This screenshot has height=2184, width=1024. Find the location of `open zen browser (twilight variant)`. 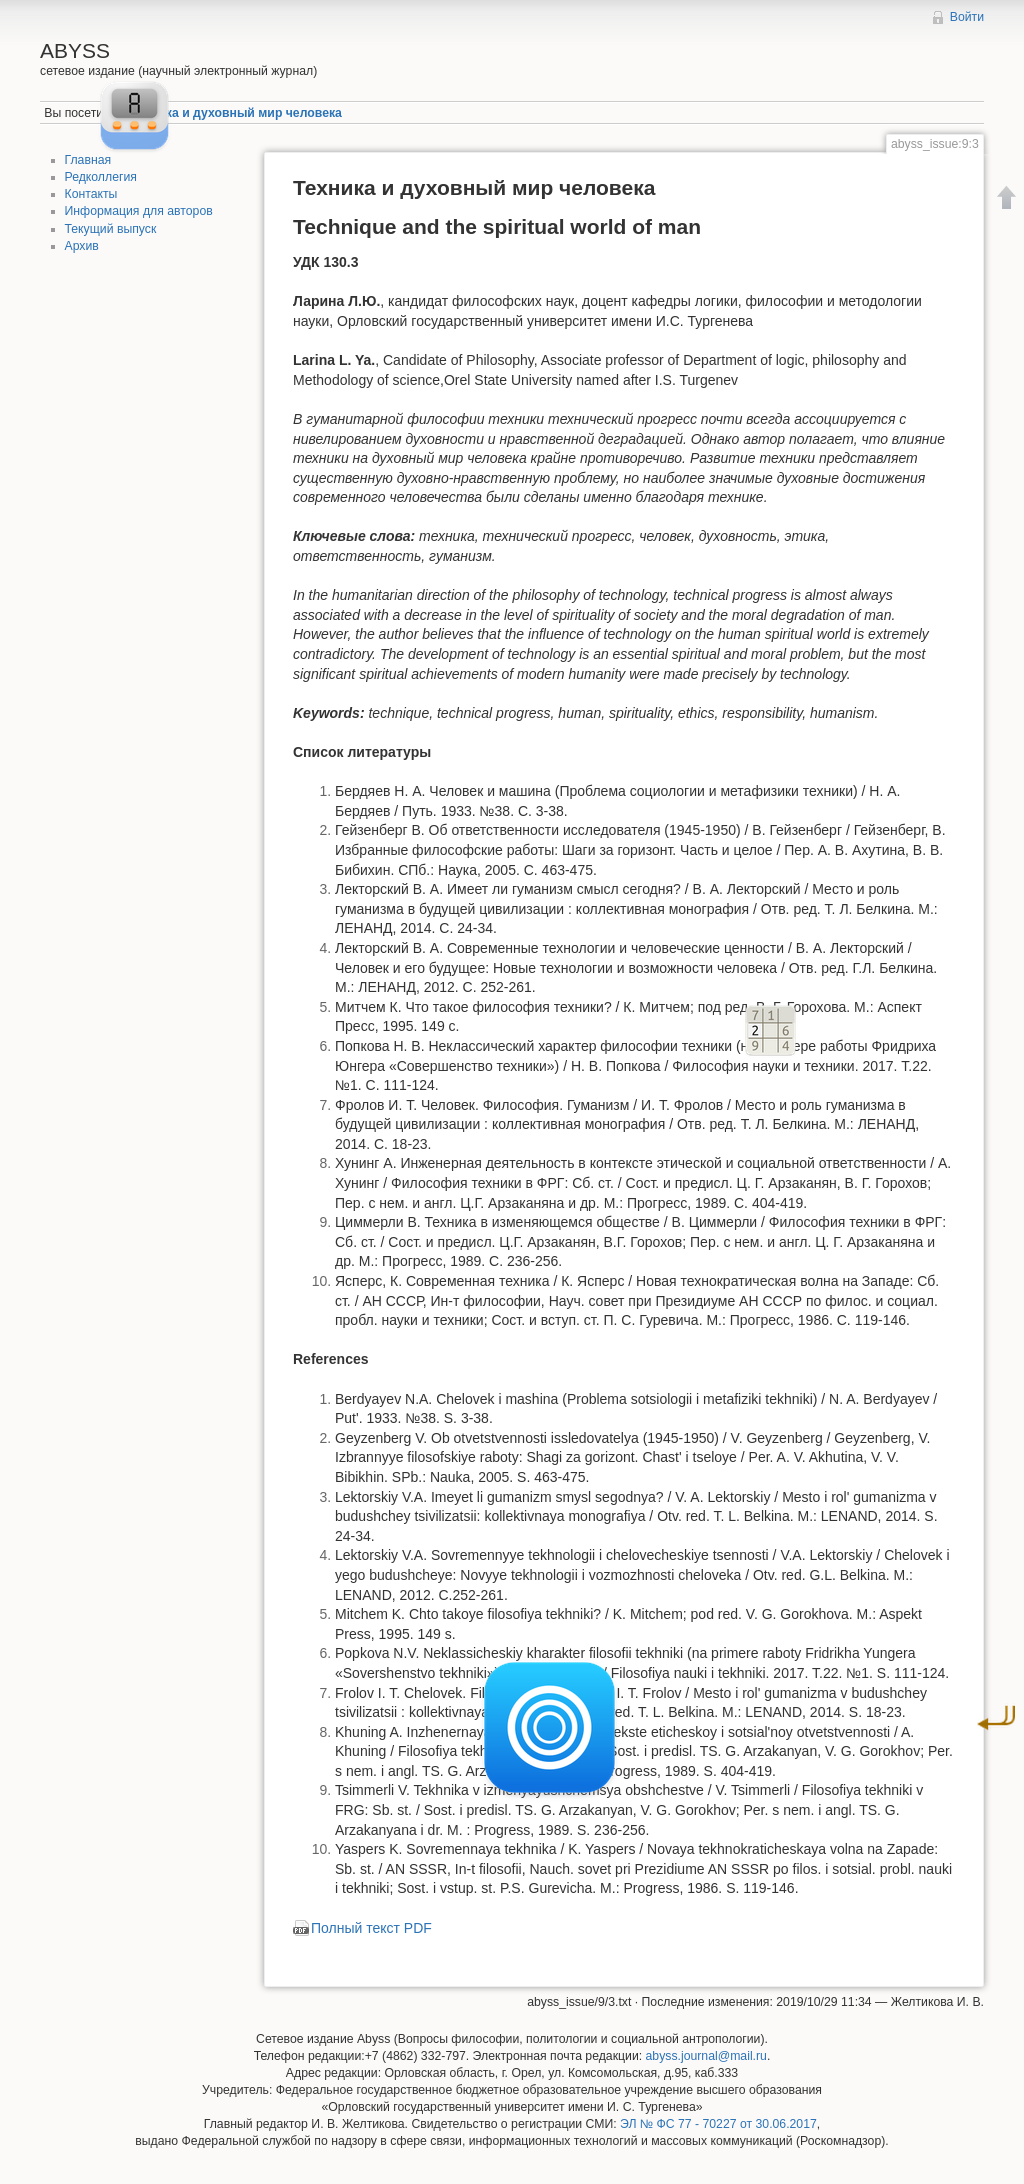

open zen browser (twilight variant) is located at coordinates (549, 1727).